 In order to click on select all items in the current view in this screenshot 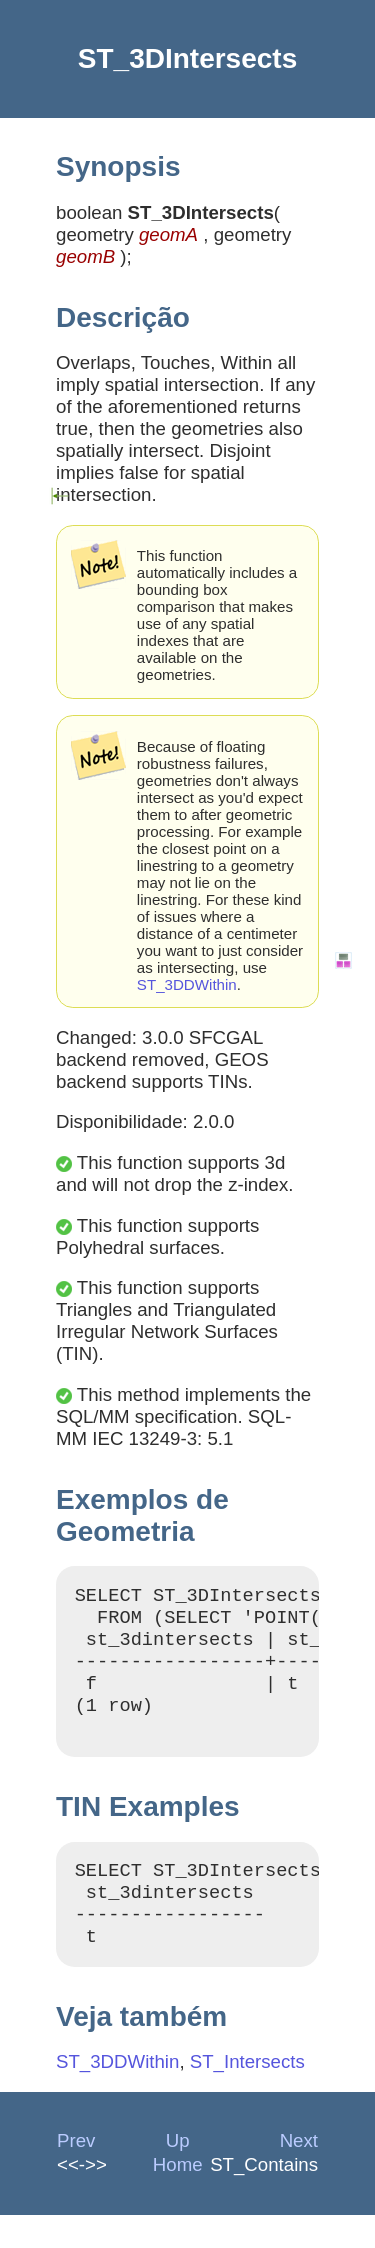, I will do `click(343, 960)`.